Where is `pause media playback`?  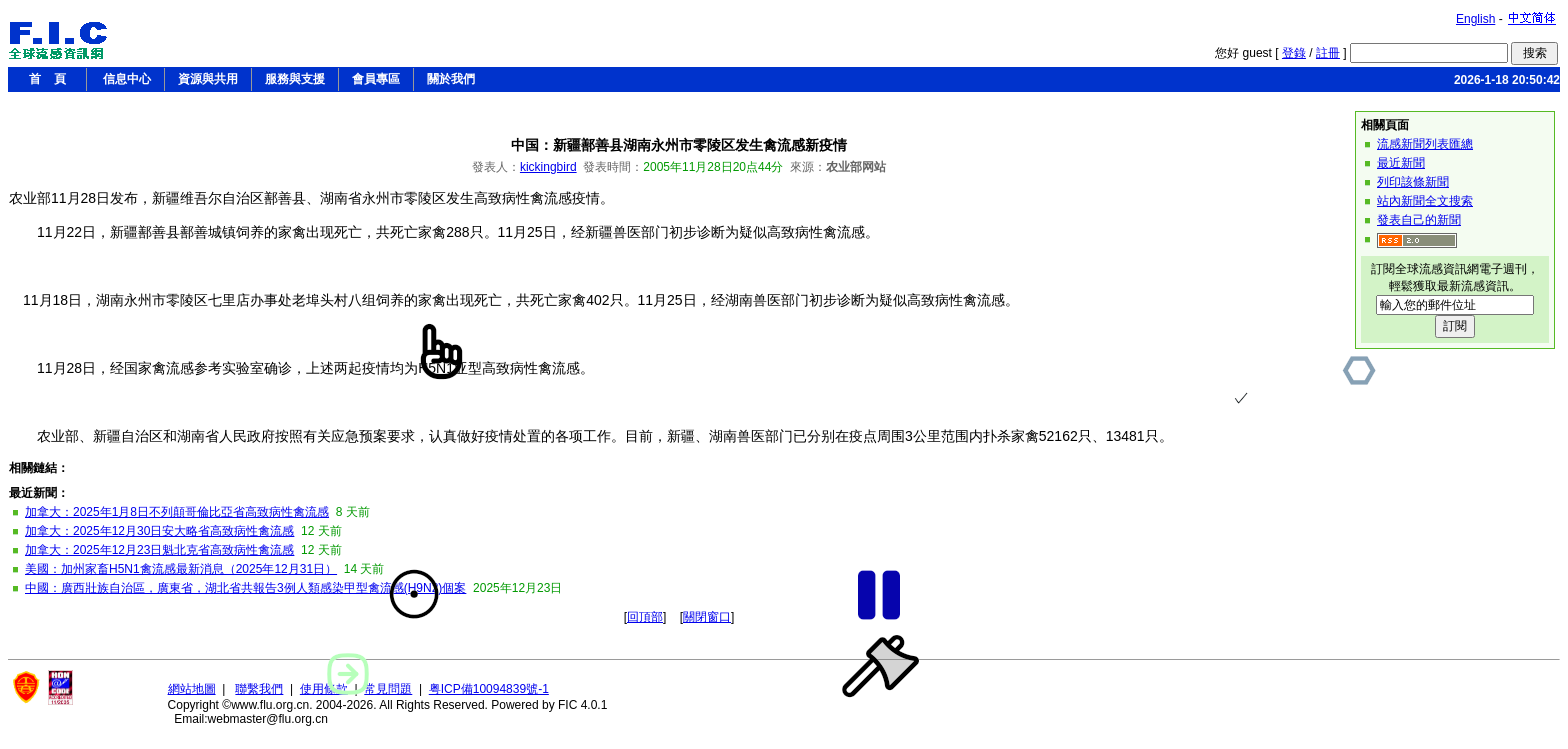 pause media playback is located at coordinates (879, 595).